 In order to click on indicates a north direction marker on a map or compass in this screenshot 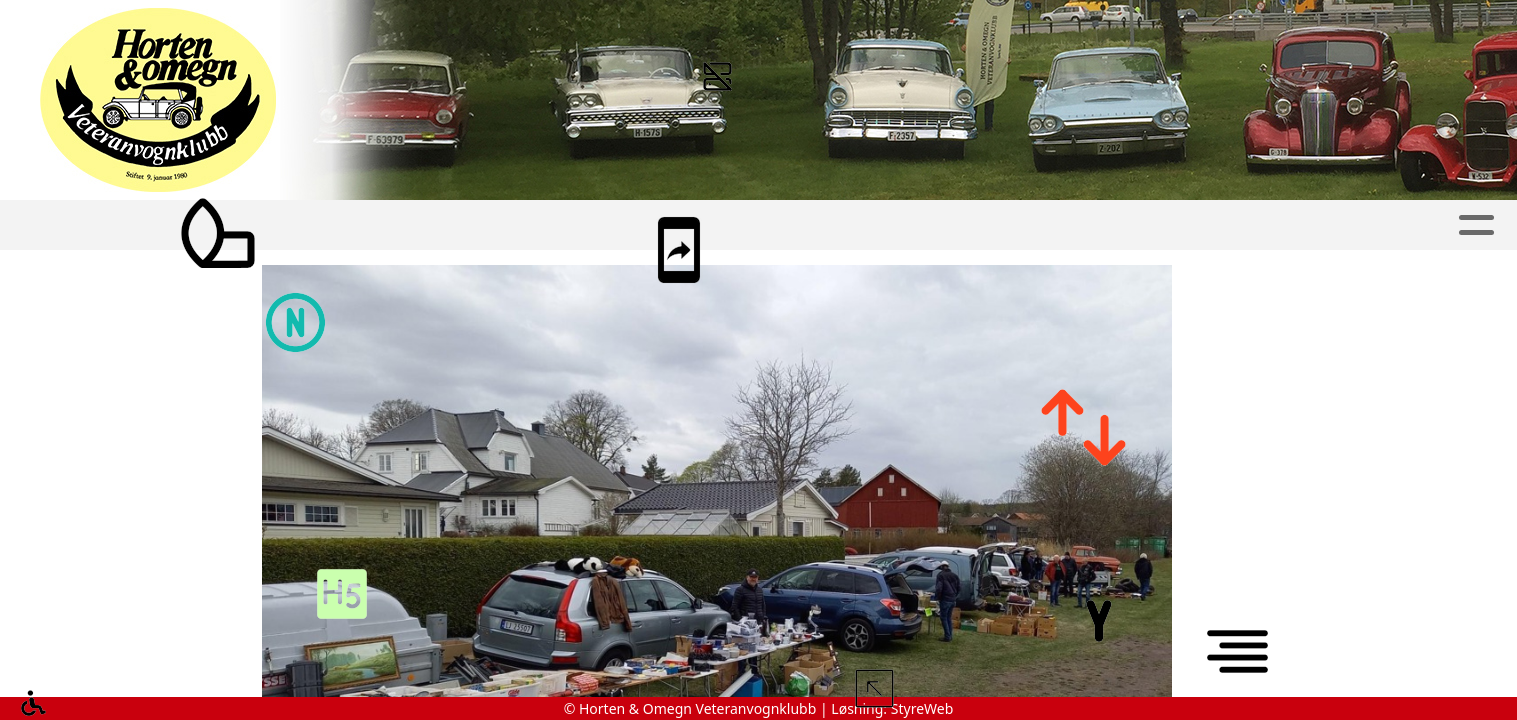, I will do `click(295, 322)`.